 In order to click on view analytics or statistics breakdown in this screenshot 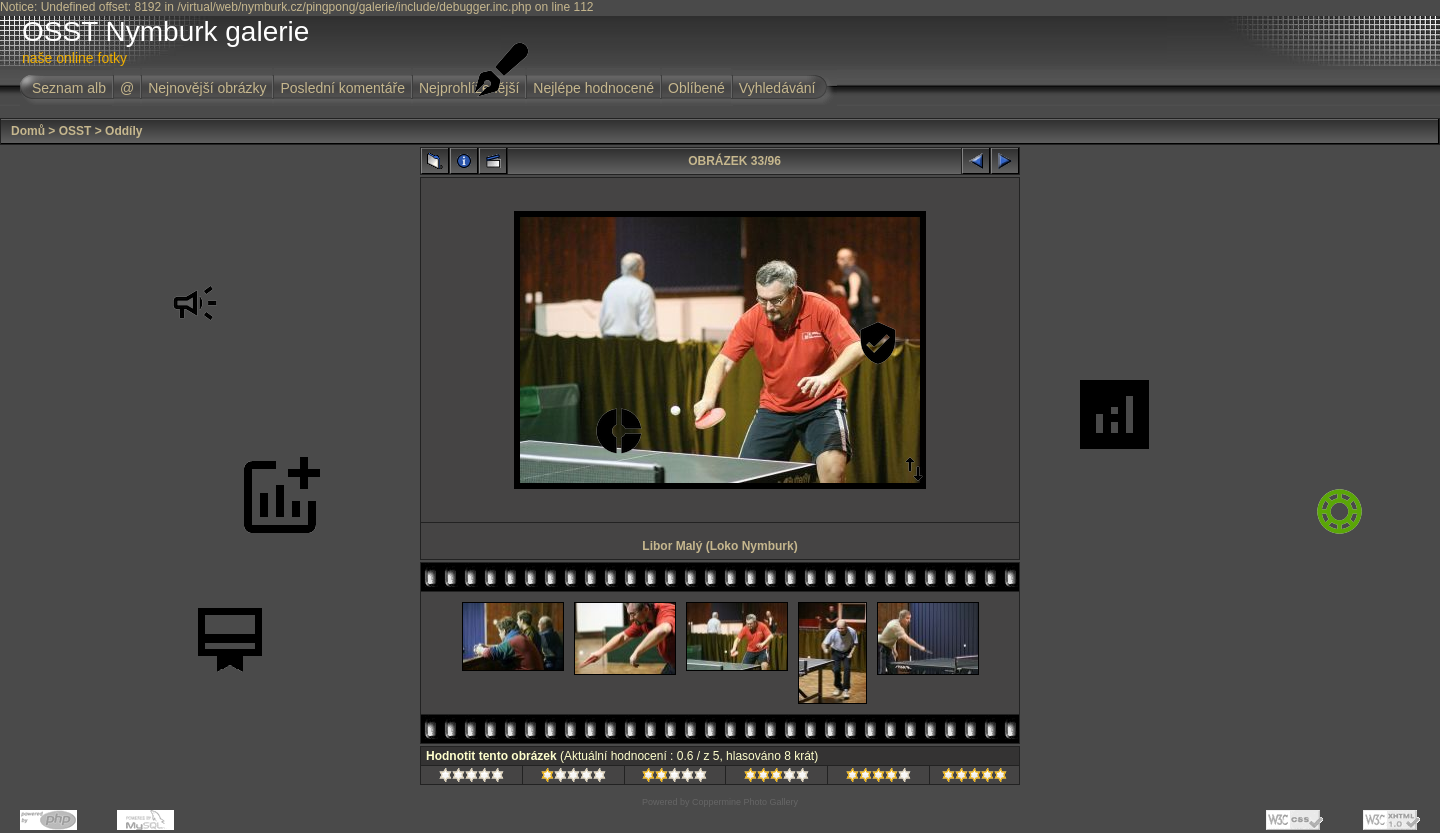, I will do `click(619, 431)`.